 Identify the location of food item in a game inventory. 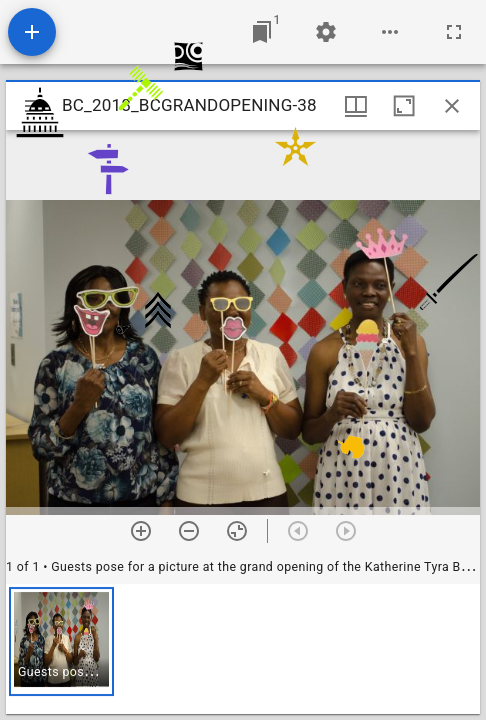
(124, 329).